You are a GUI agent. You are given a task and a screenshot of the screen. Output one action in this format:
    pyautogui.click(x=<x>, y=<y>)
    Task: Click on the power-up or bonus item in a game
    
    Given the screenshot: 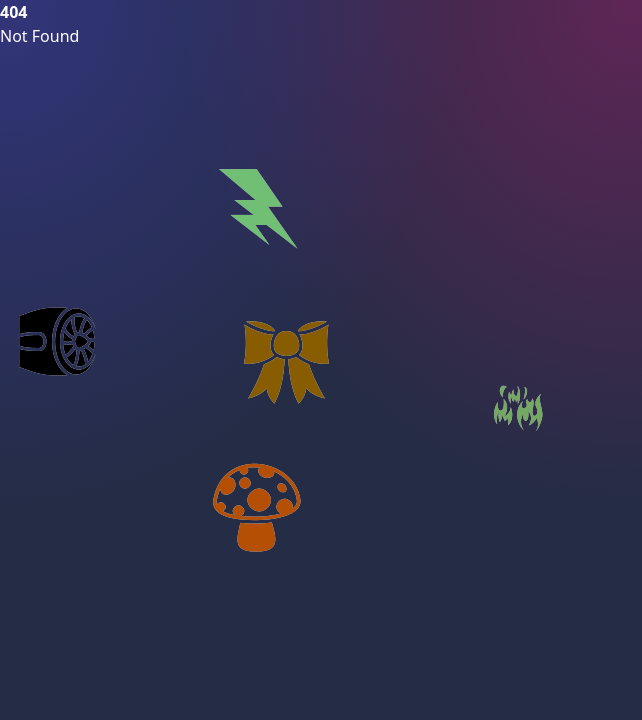 What is the action you would take?
    pyautogui.click(x=257, y=507)
    